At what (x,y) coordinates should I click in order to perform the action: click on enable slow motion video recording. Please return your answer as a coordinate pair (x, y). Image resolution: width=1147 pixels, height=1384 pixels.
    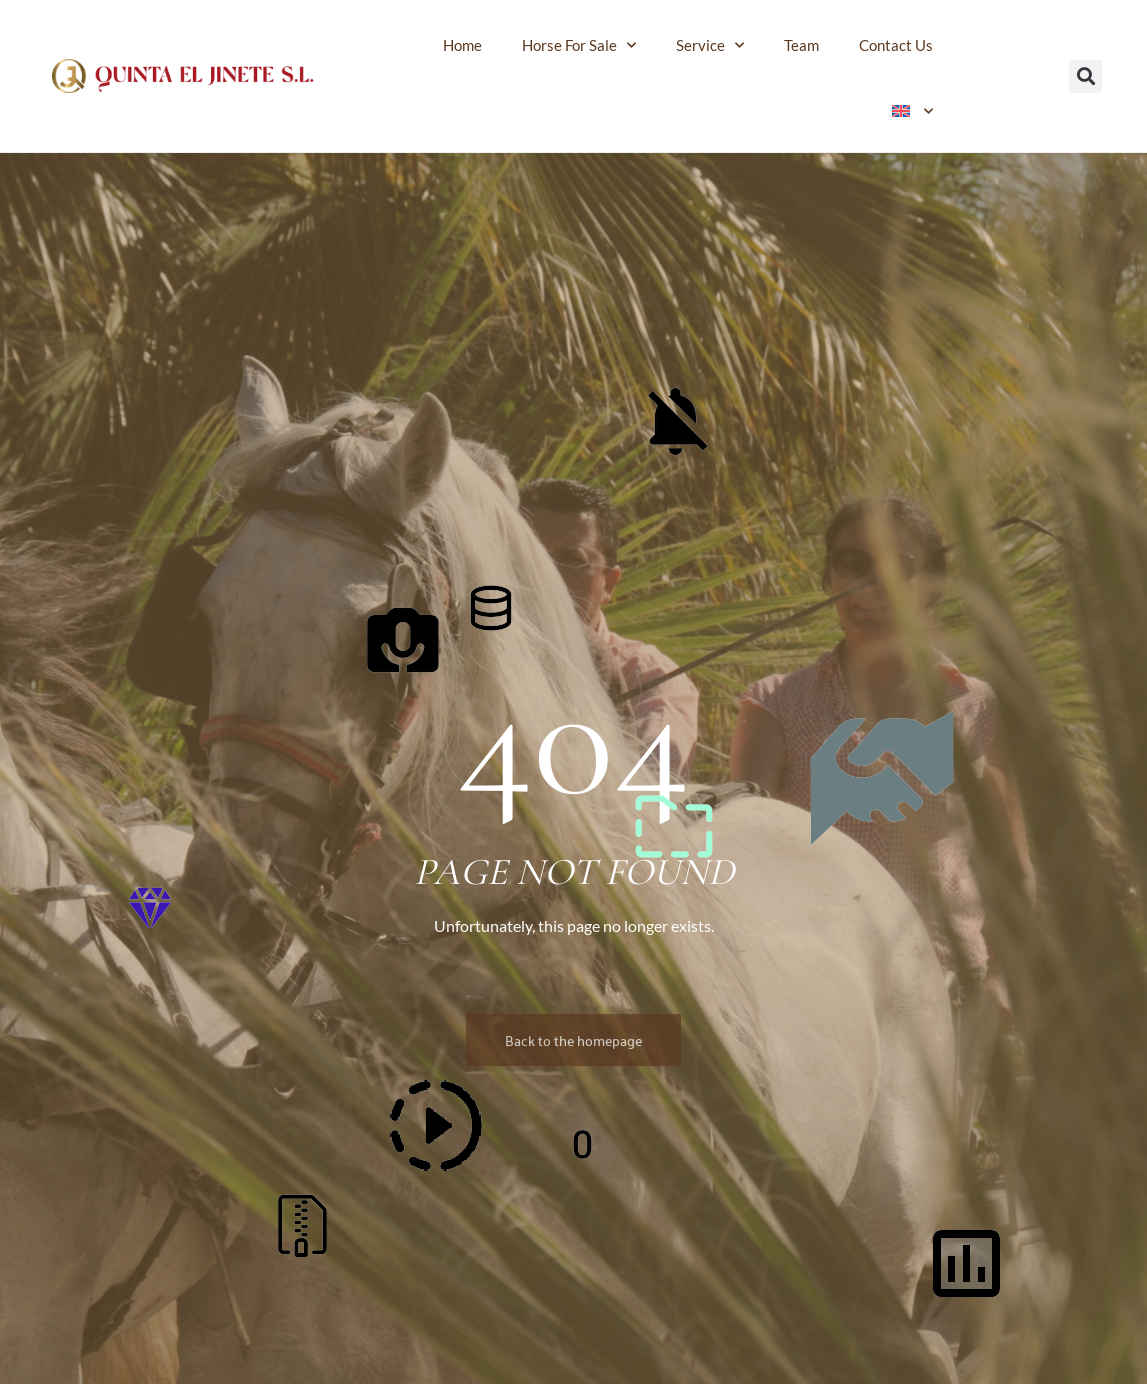
    Looking at the image, I should click on (435, 1125).